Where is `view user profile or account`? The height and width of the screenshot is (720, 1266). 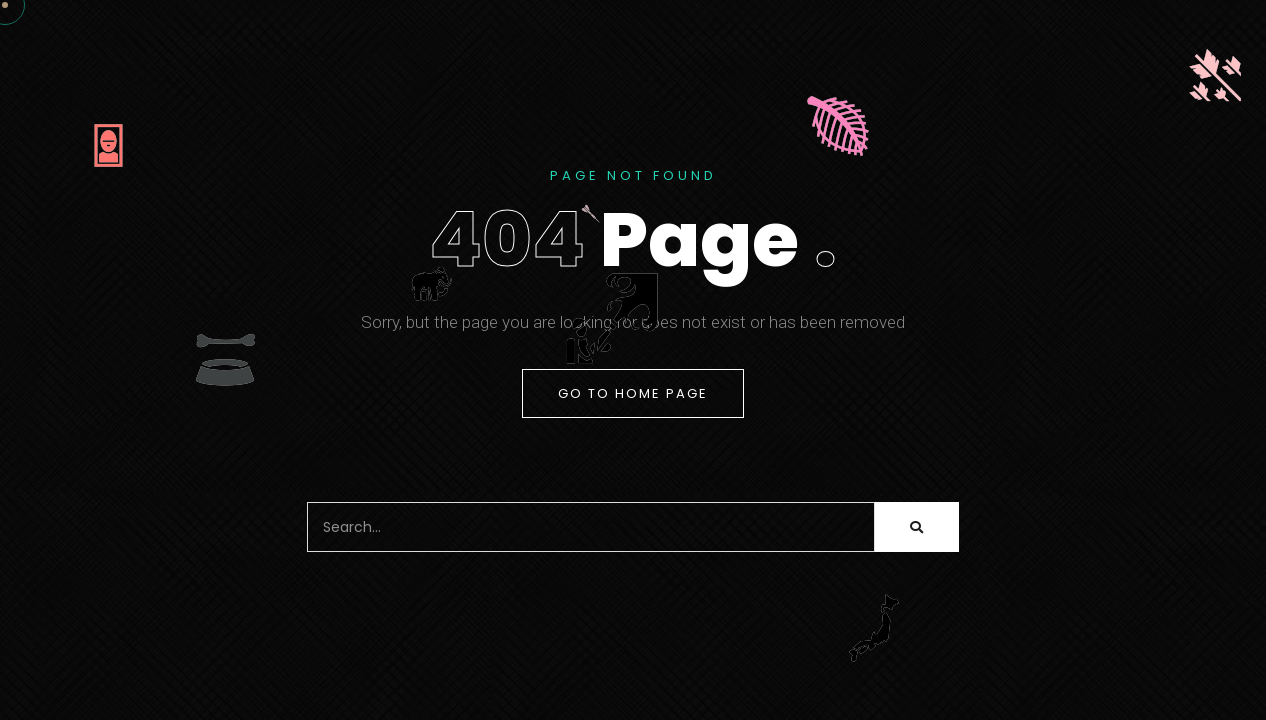
view user profile or account is located at coordinates (108, 145).